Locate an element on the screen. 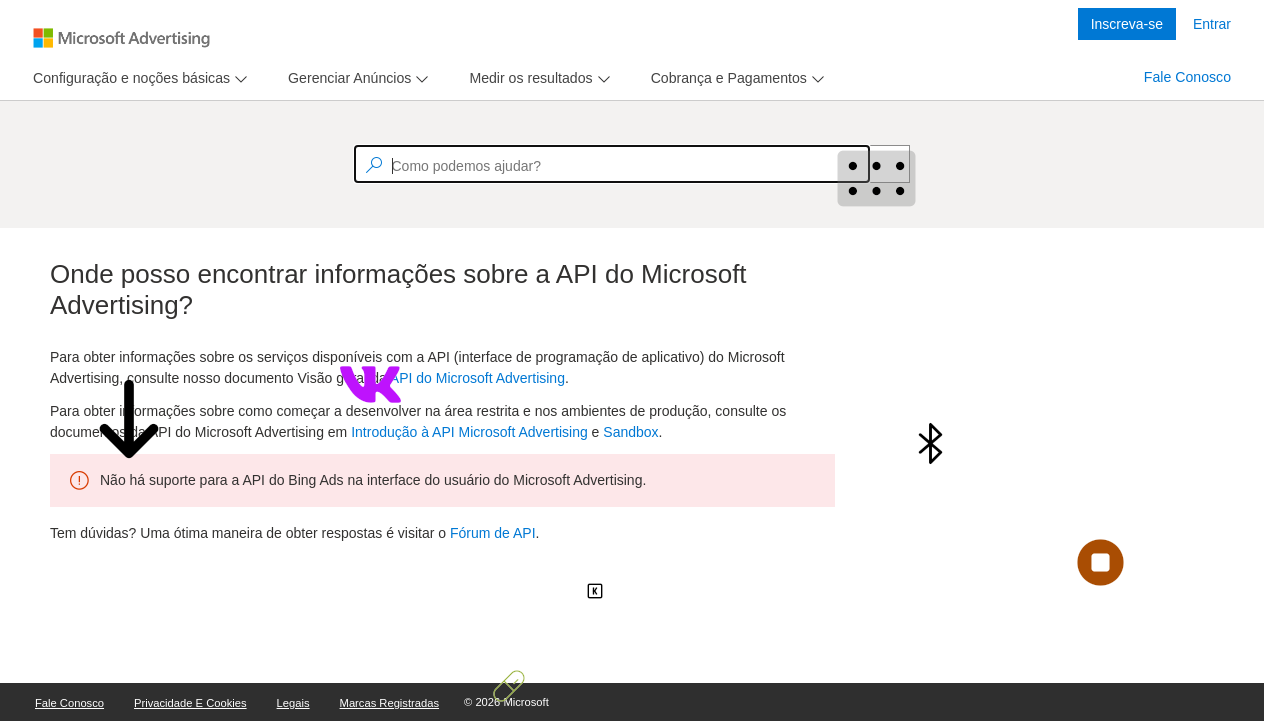 This screenshot has width=1264, height=721. open VK social network is located at coordinates (370, 384).